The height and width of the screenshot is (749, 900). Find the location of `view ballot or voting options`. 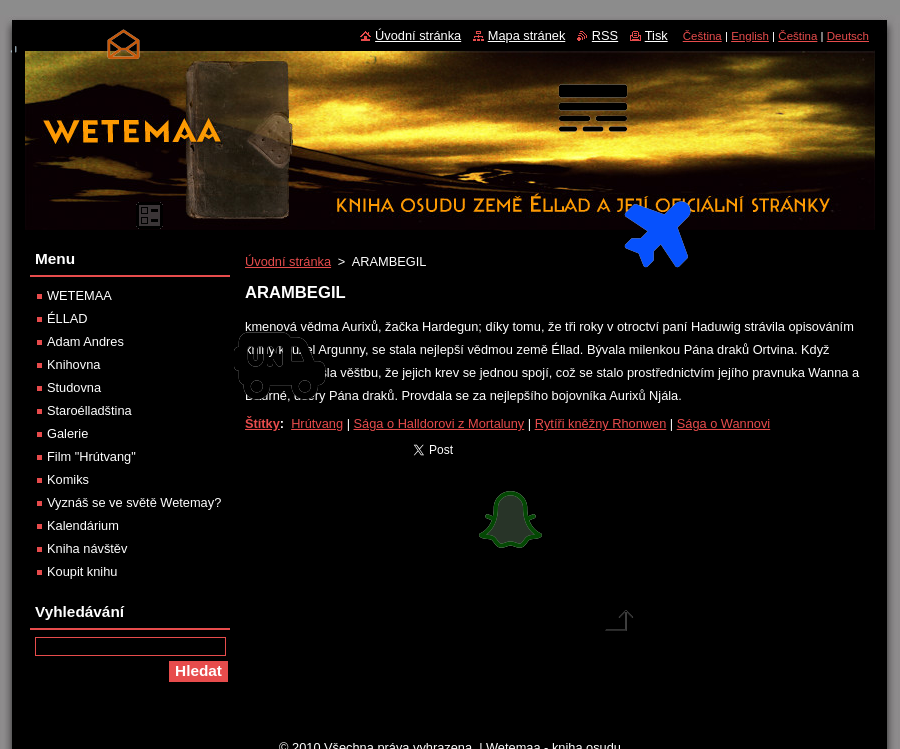

view ballot or voting options is located at coordinates (149, 215).